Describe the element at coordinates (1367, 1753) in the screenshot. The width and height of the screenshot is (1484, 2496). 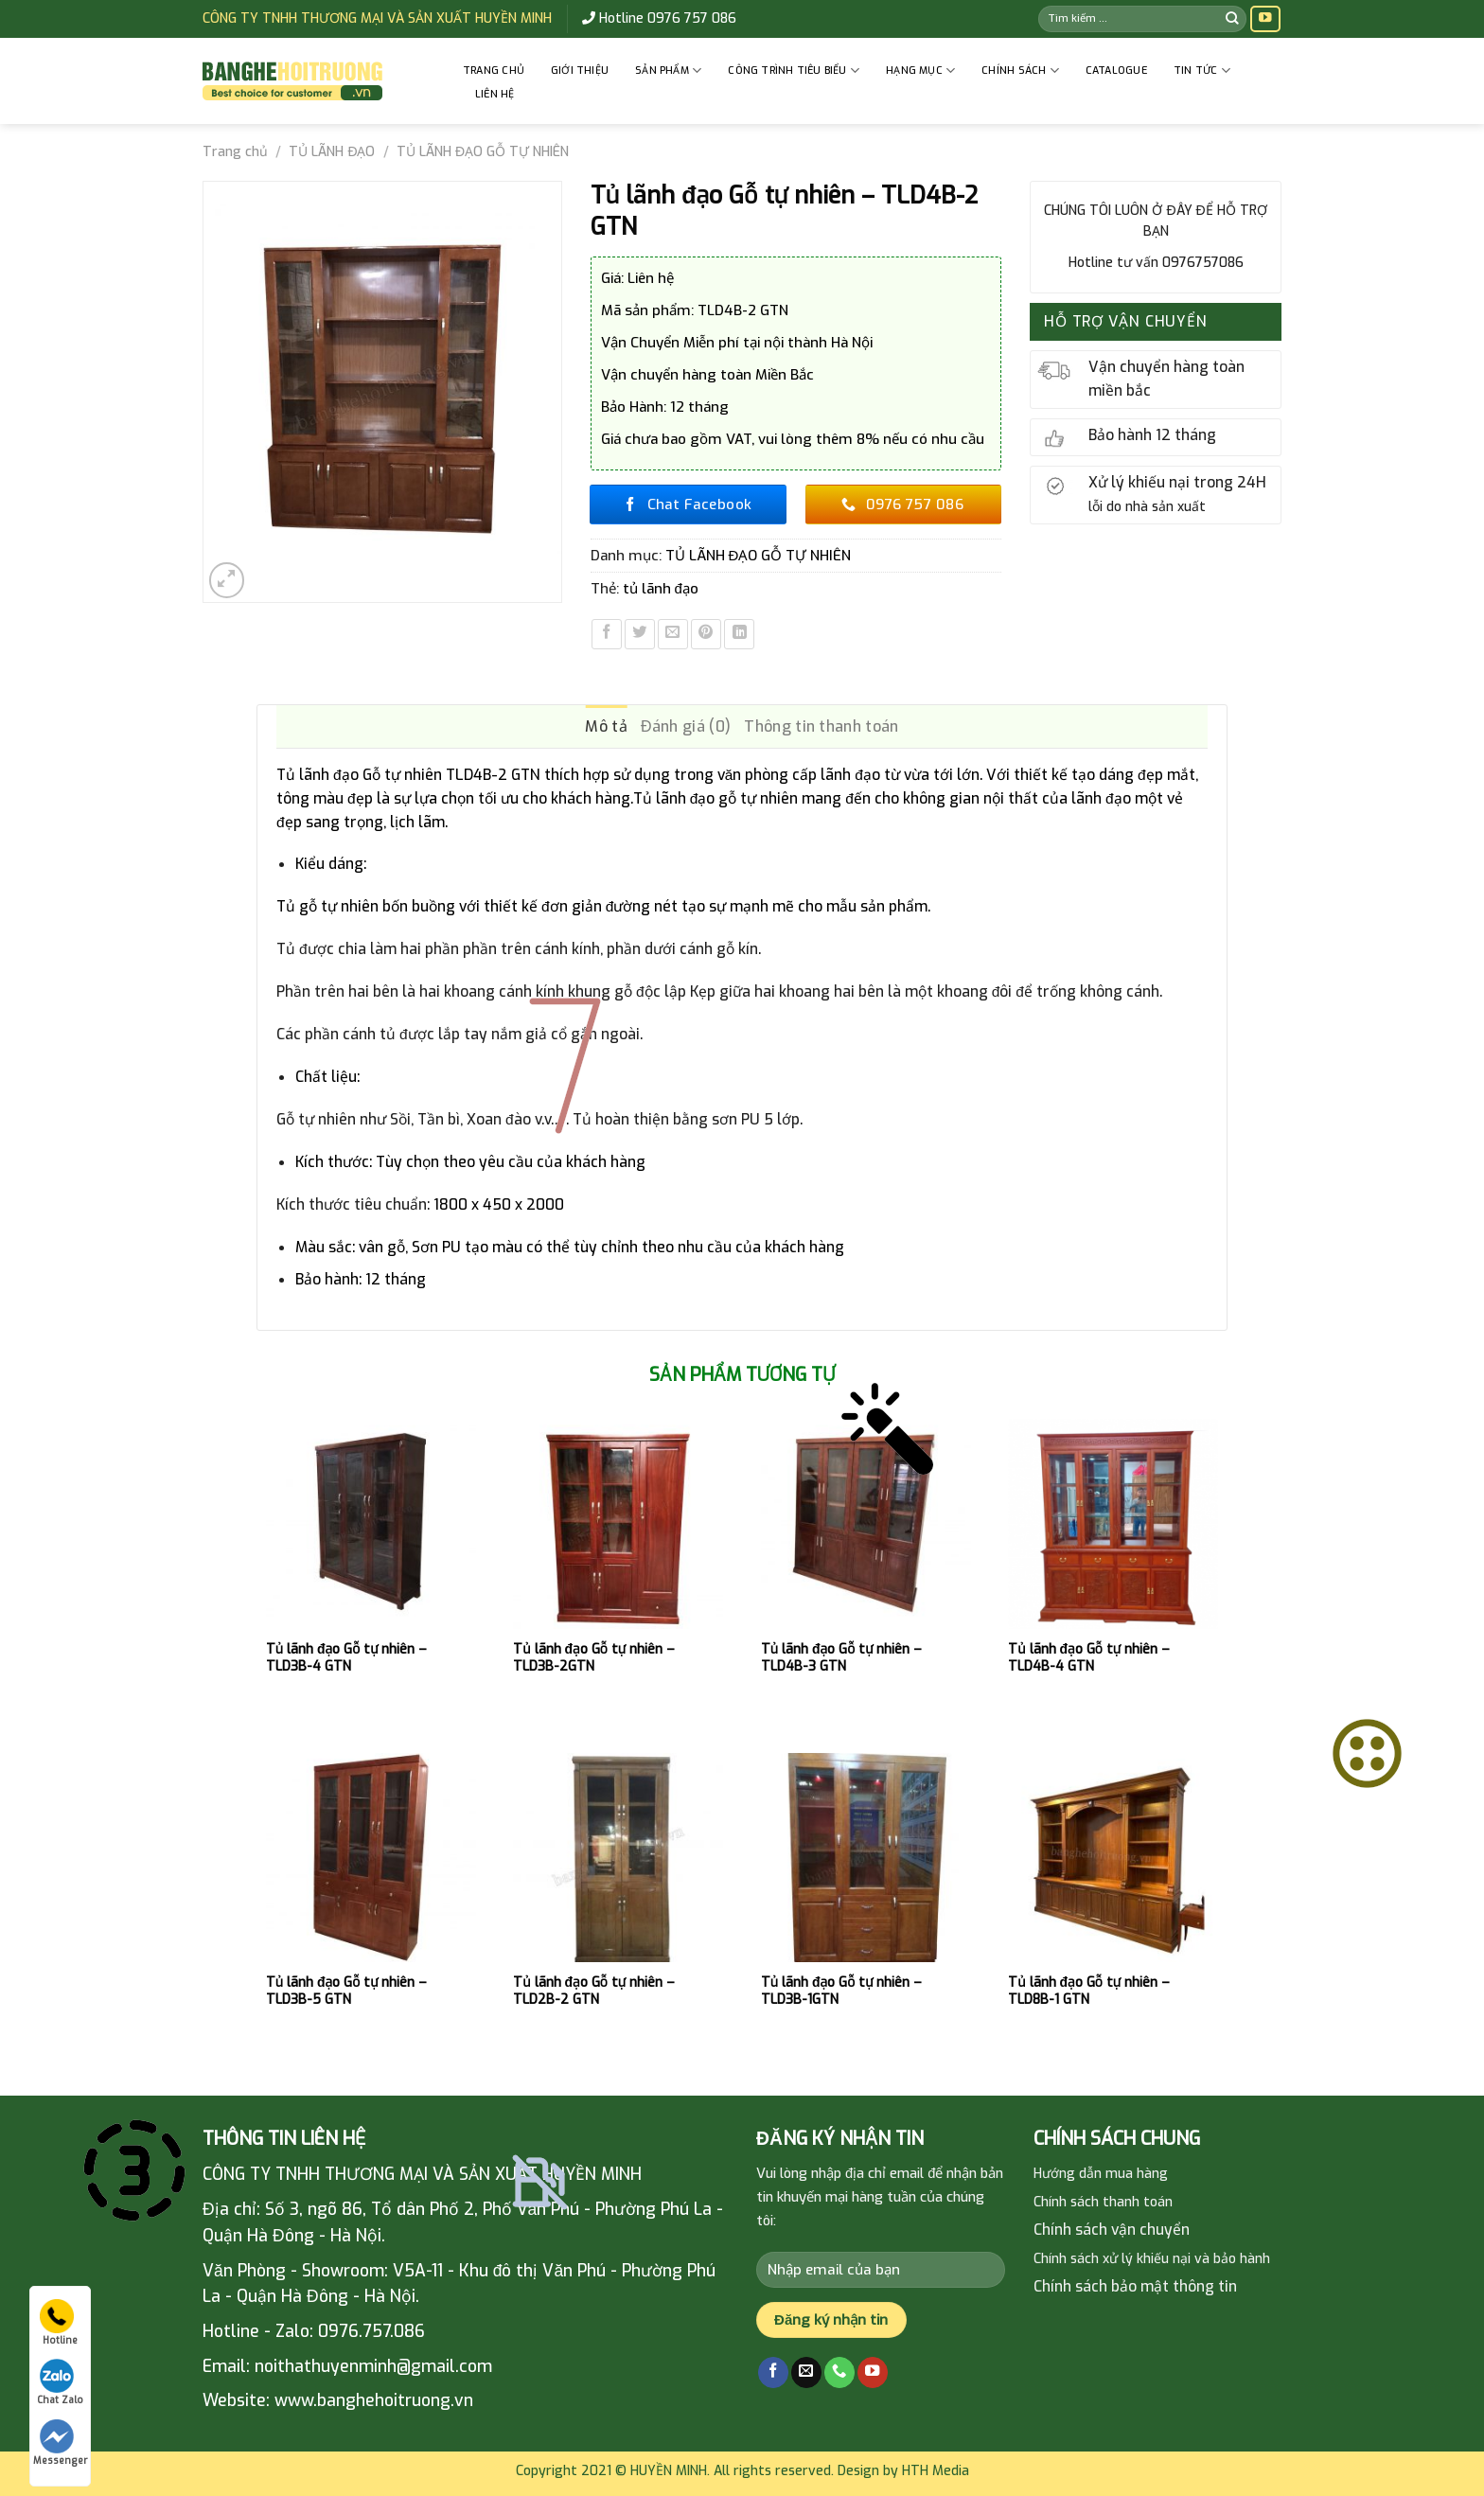
I see `connect to Twilio communication services` at that location.